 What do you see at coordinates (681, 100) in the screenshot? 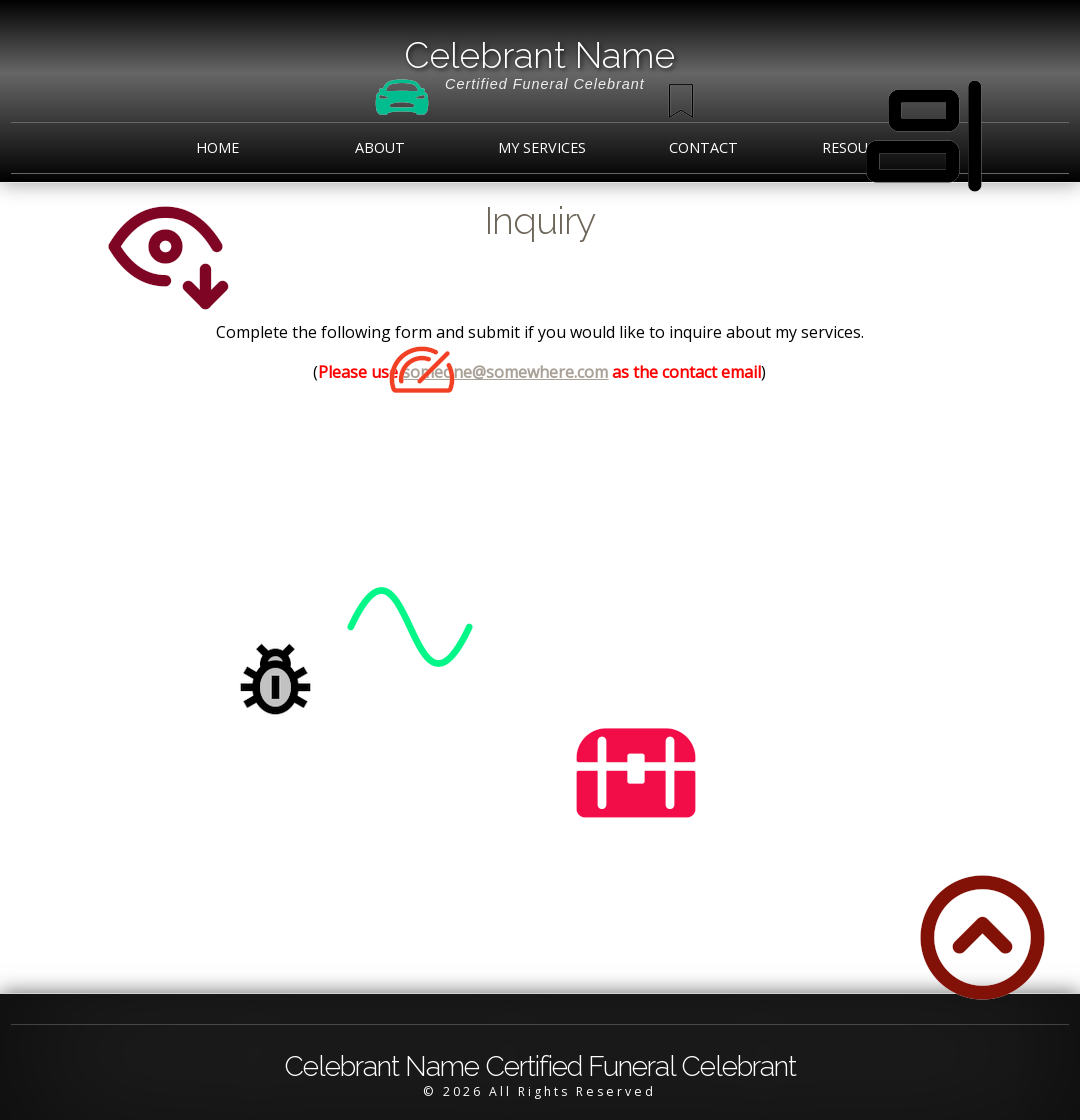
I see `save this item to bookmarks` at bounding box center [681, 100].